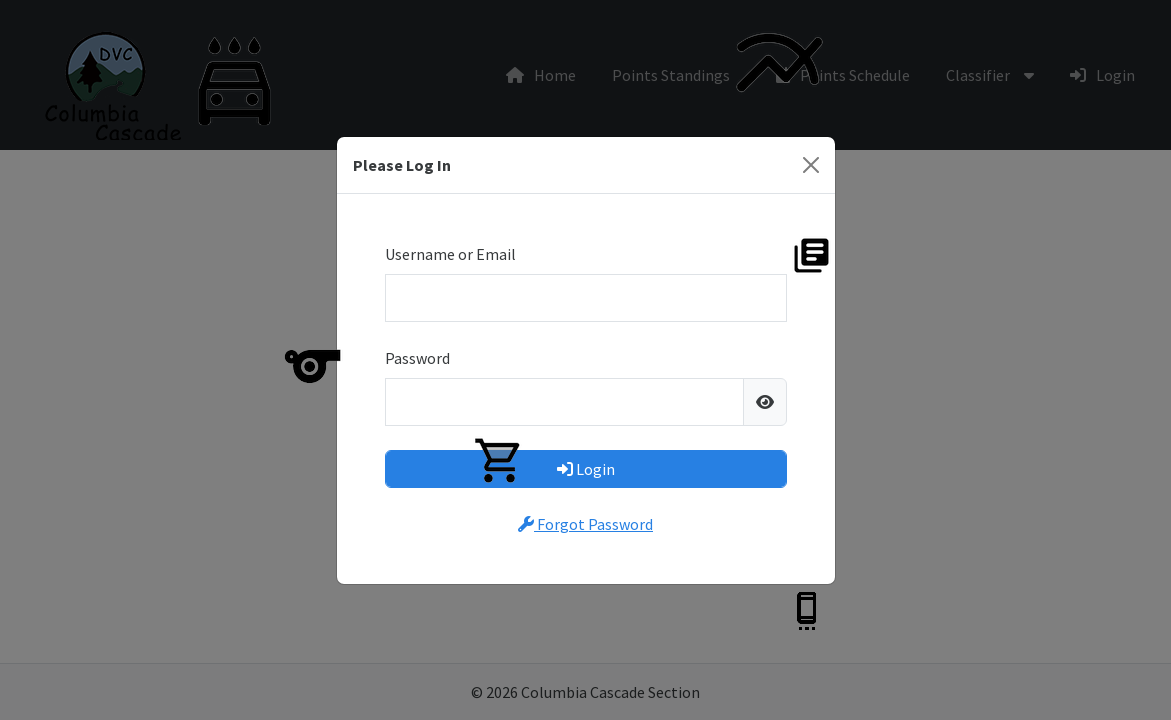 This screenshot has width=1171, height=720. Describe the element at coordinates (499, 460) in the screenshot. I see `access grocery shopping list or cart` at that location.